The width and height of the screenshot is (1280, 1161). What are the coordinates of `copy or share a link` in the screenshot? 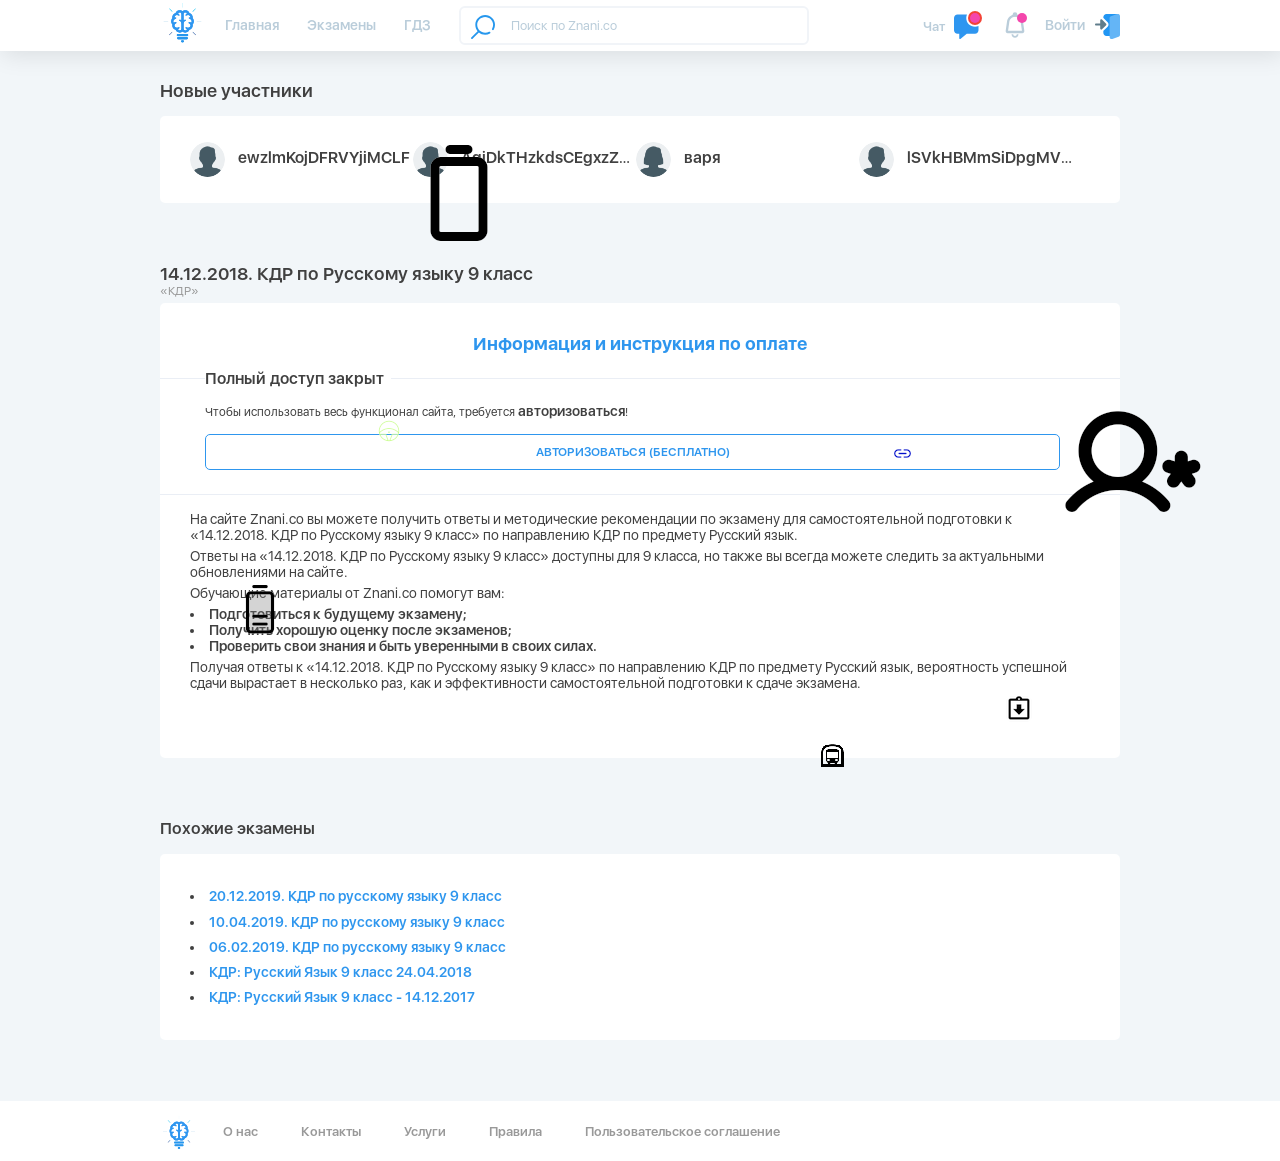 It's located at (902, 453).